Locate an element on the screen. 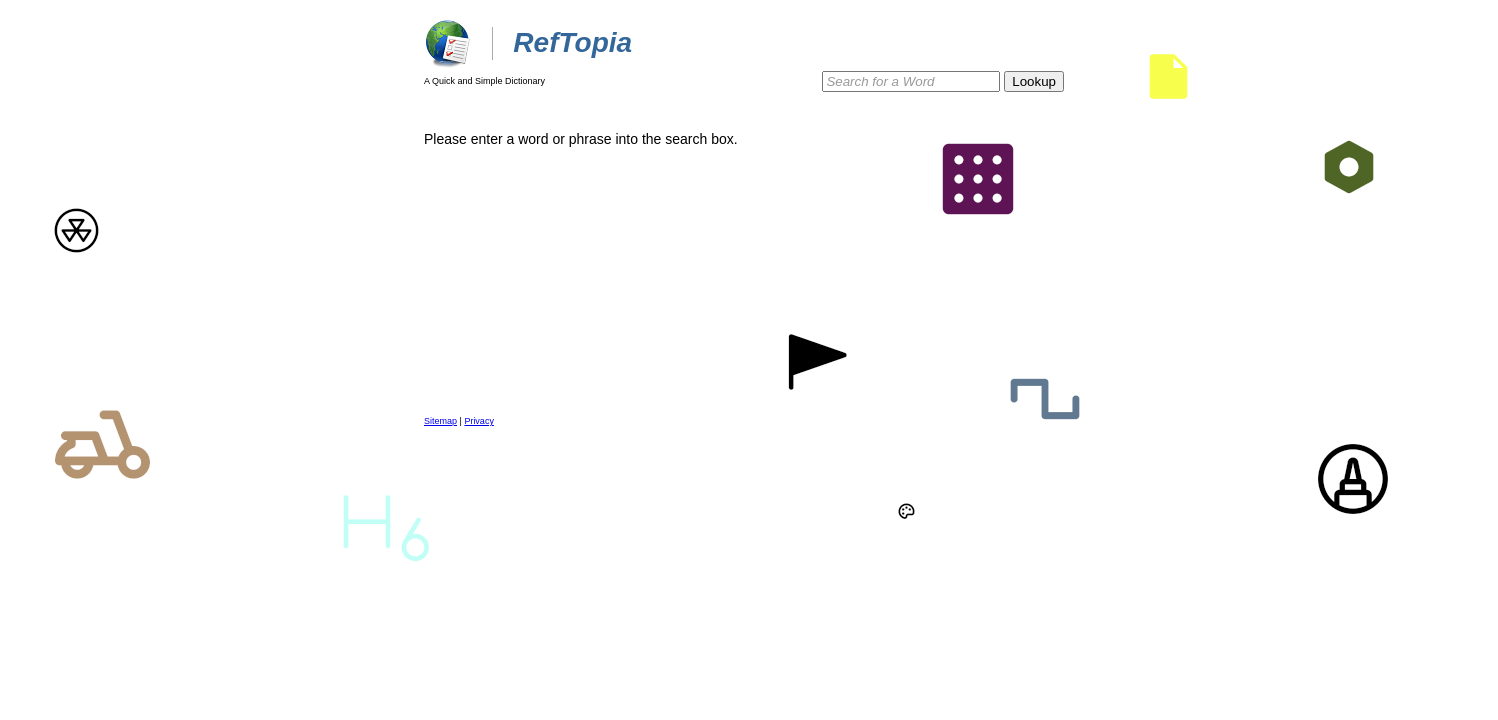 The height and width of the screenshot is (720, 1498). access settings or configuration options is located at coordinates (1349, 167).